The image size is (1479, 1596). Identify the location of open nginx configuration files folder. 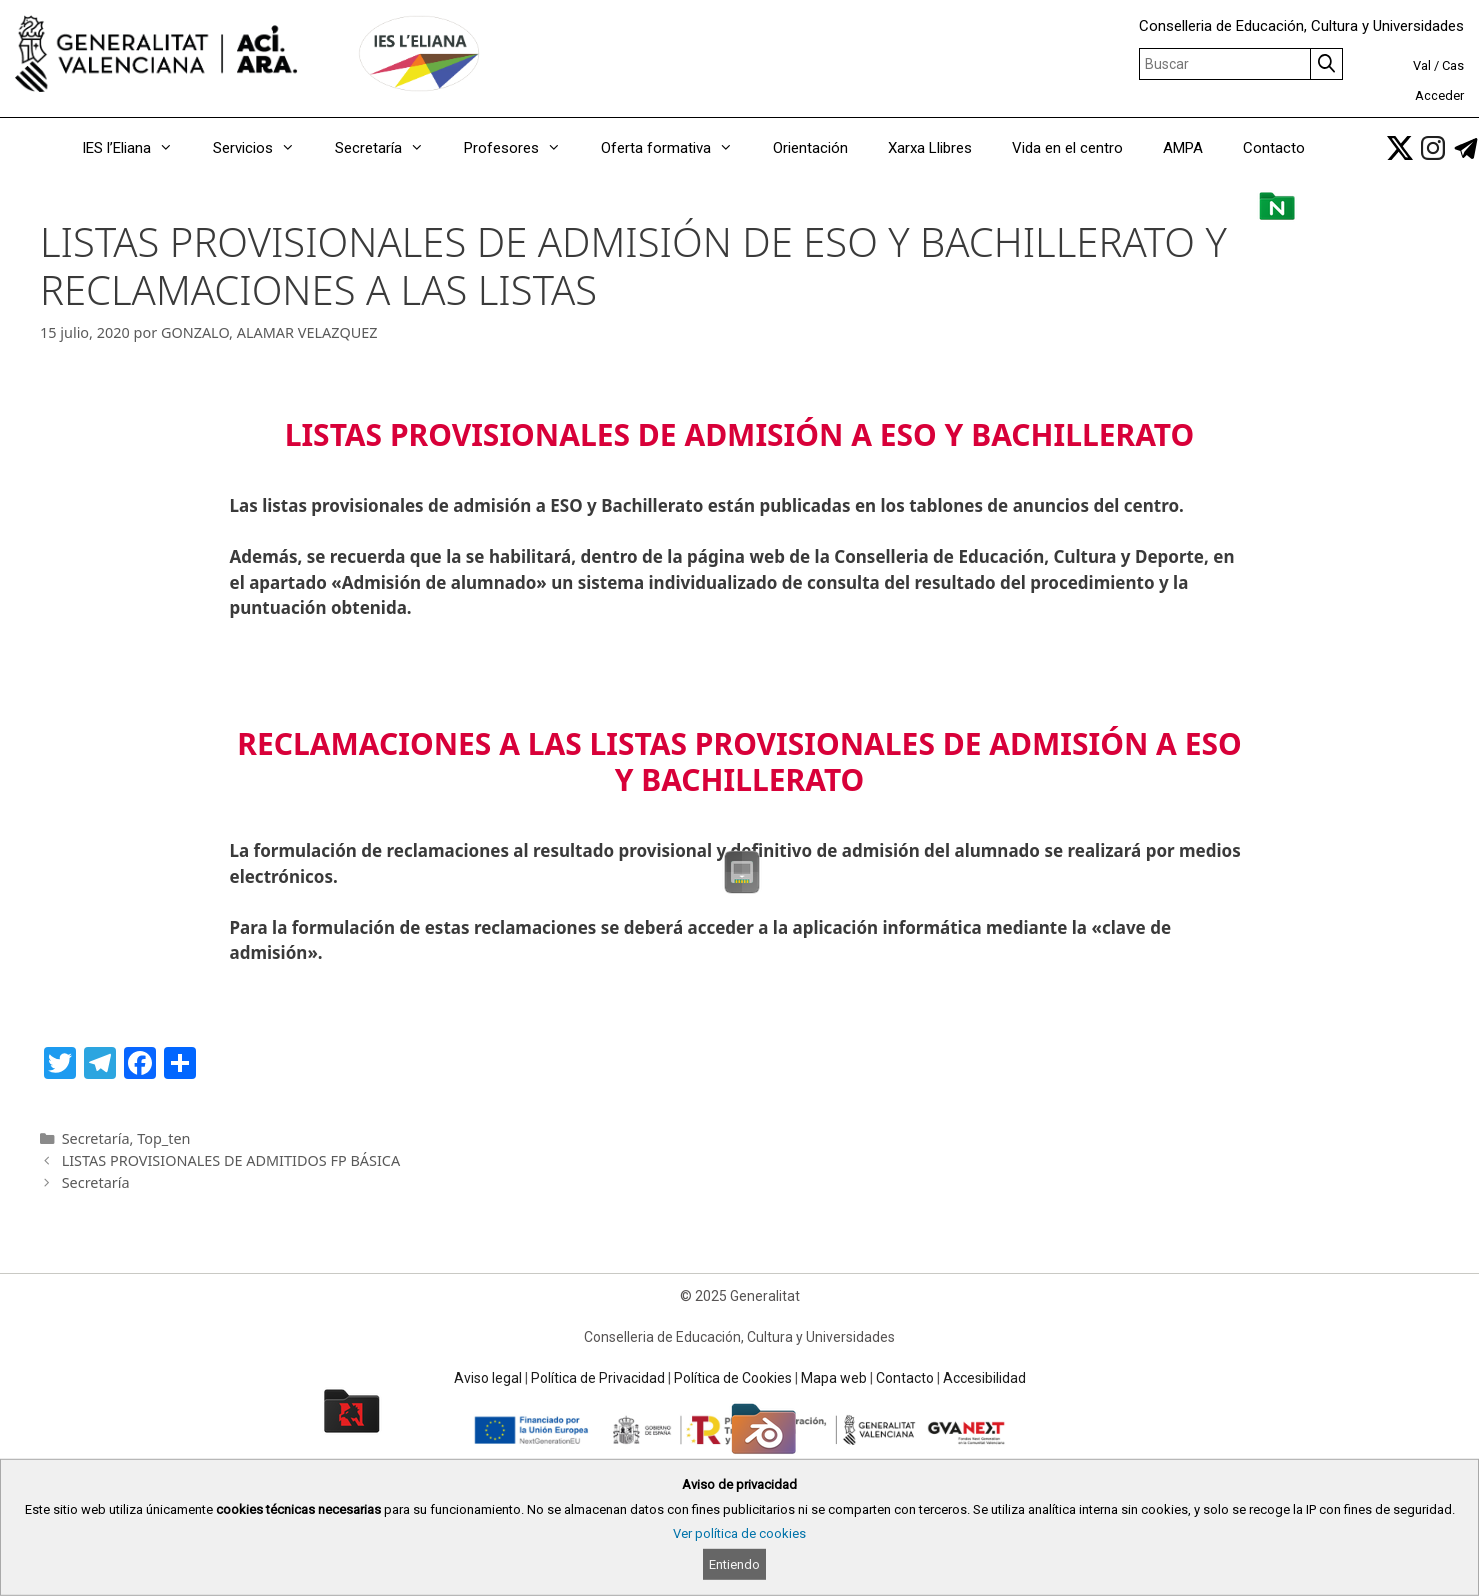
(1277, 207).